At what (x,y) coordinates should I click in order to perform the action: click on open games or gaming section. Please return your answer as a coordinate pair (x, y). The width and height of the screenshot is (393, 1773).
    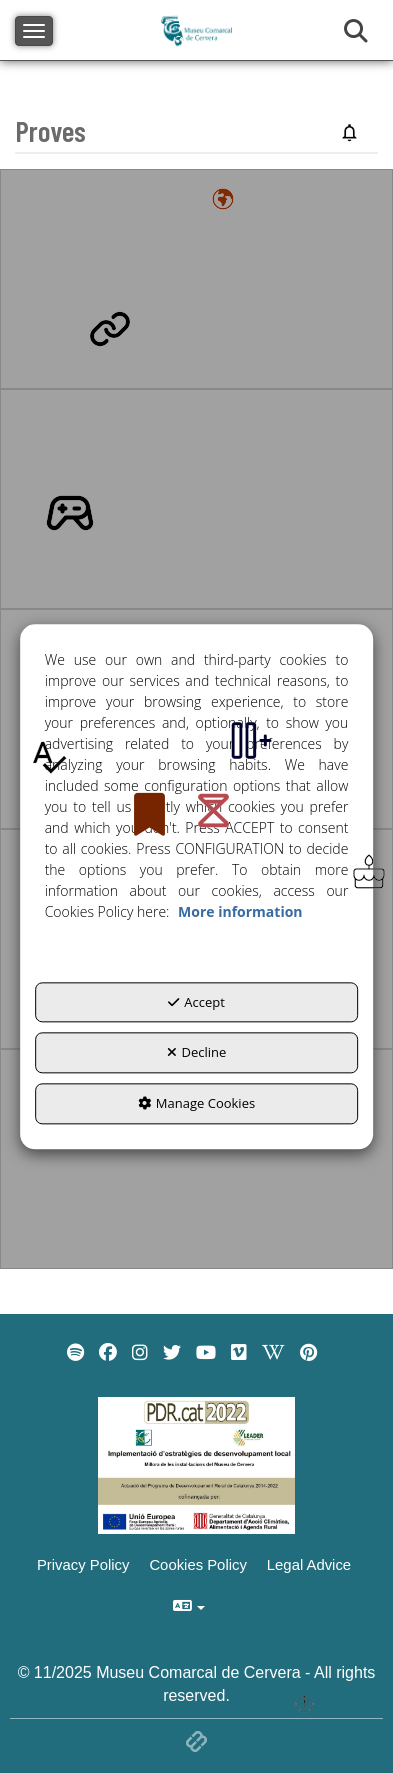
    Looking at the image, I should click on (70, 513).